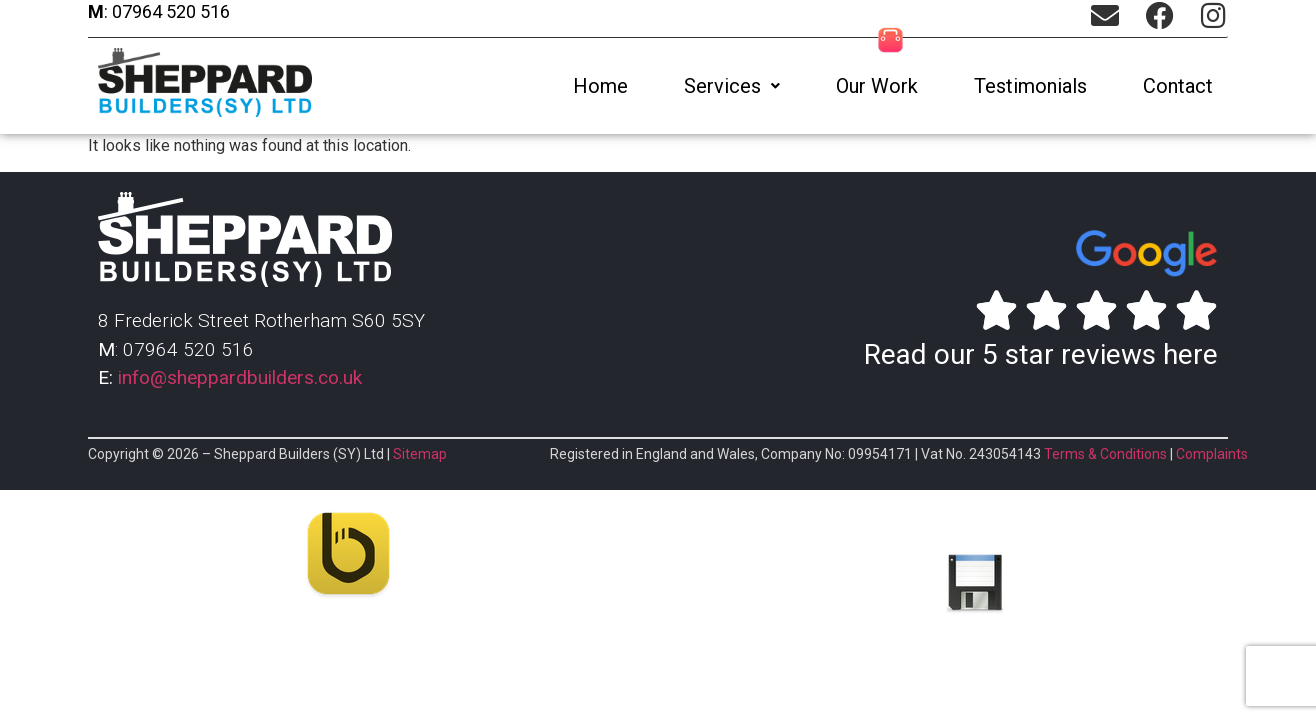 This screenshot has width=1316, height=720. Describe the element at coordinates (890, 40) in the screenshot. I see `open the utilities folder` at that location.